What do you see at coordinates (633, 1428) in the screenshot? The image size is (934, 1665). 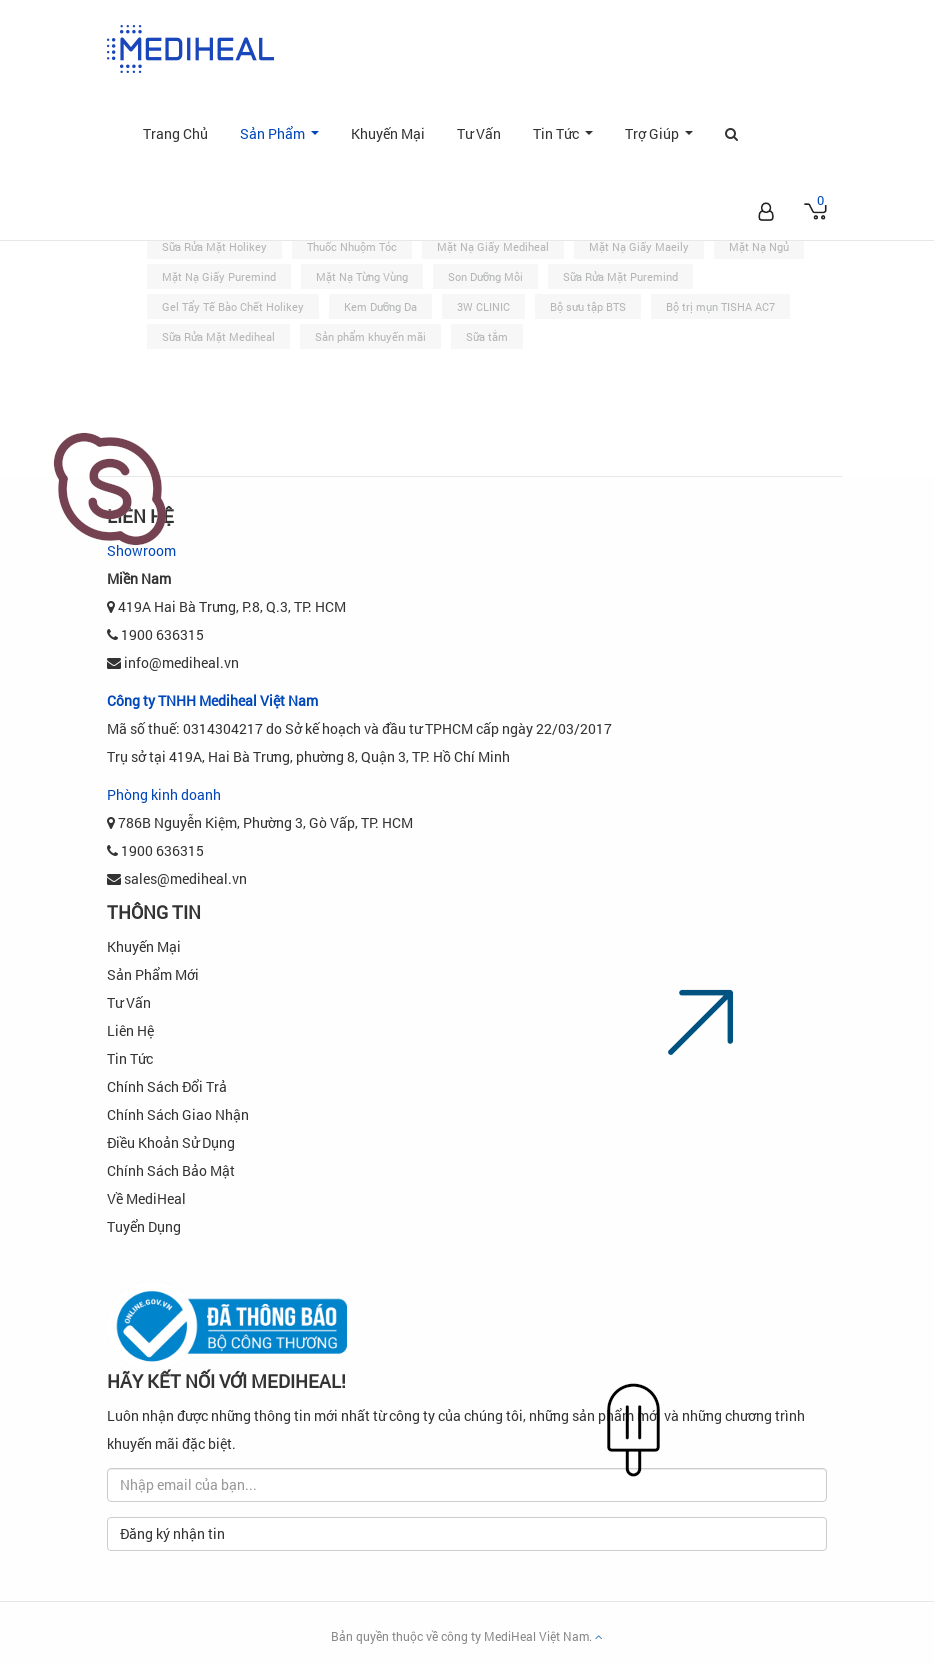 I see `access summer or seasonal content` at bounding box center [633, 1428].